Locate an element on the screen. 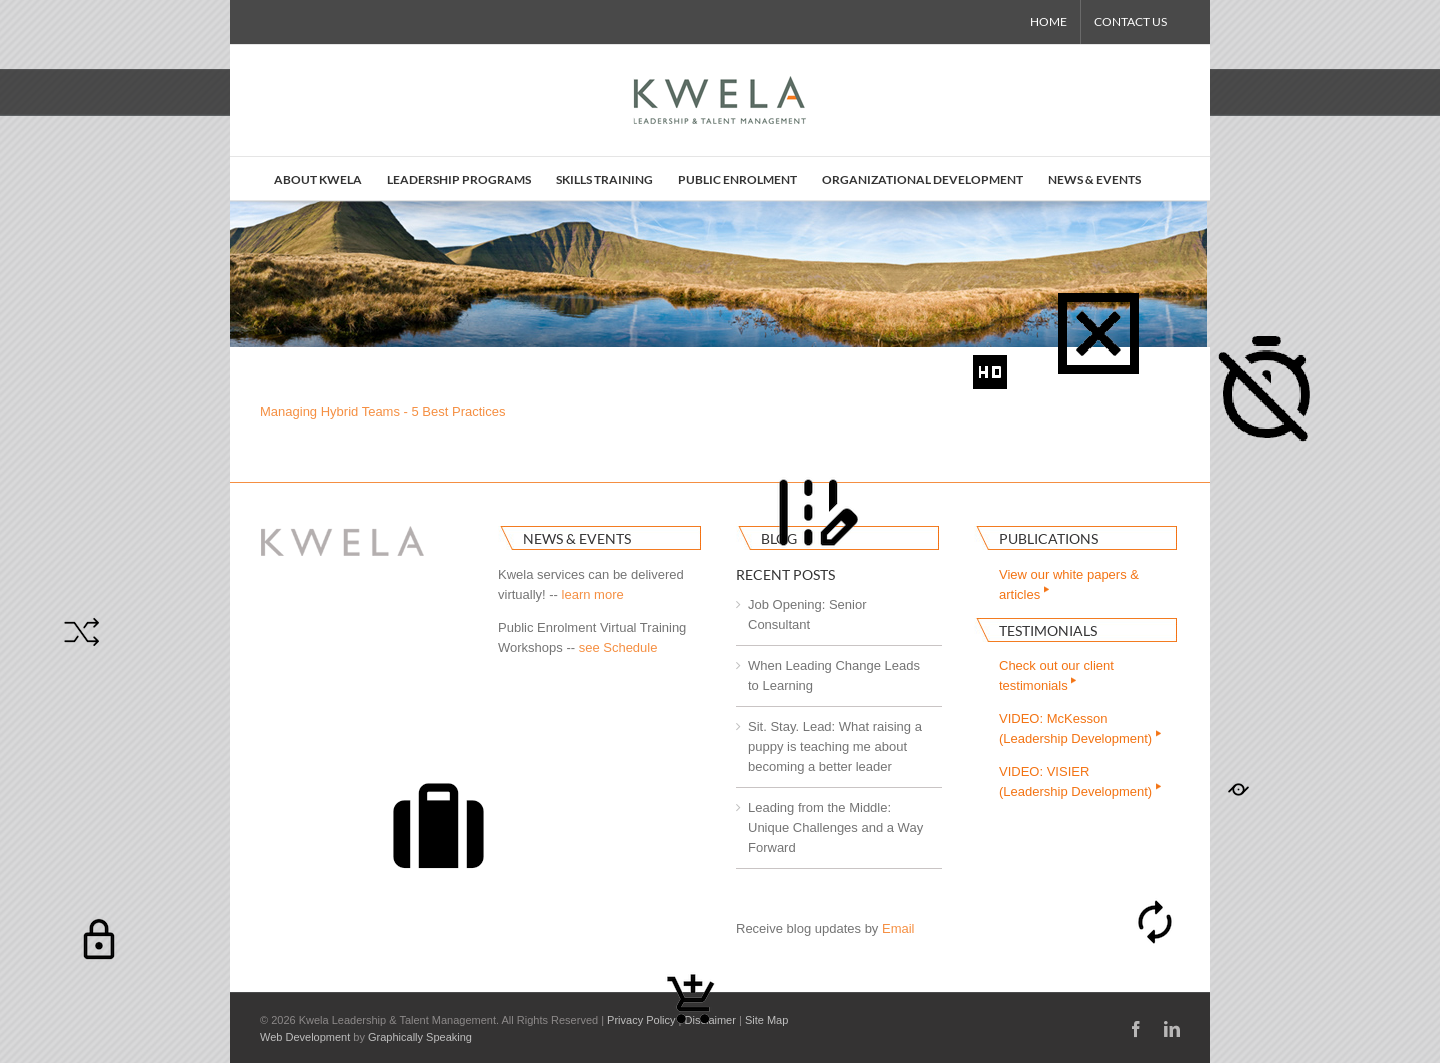 This screenshot has height=1063, width=1440. indicates high definition video quality is available is located at coordinates (990, 372).